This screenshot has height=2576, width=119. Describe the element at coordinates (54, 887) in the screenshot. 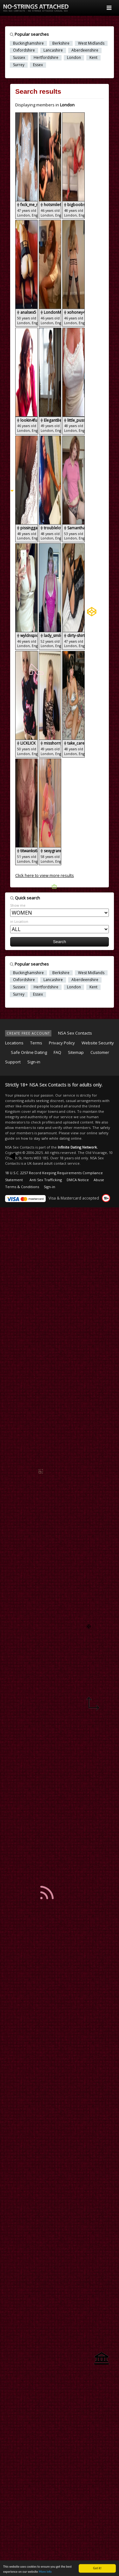

I see `view your shopping bag` at that location.